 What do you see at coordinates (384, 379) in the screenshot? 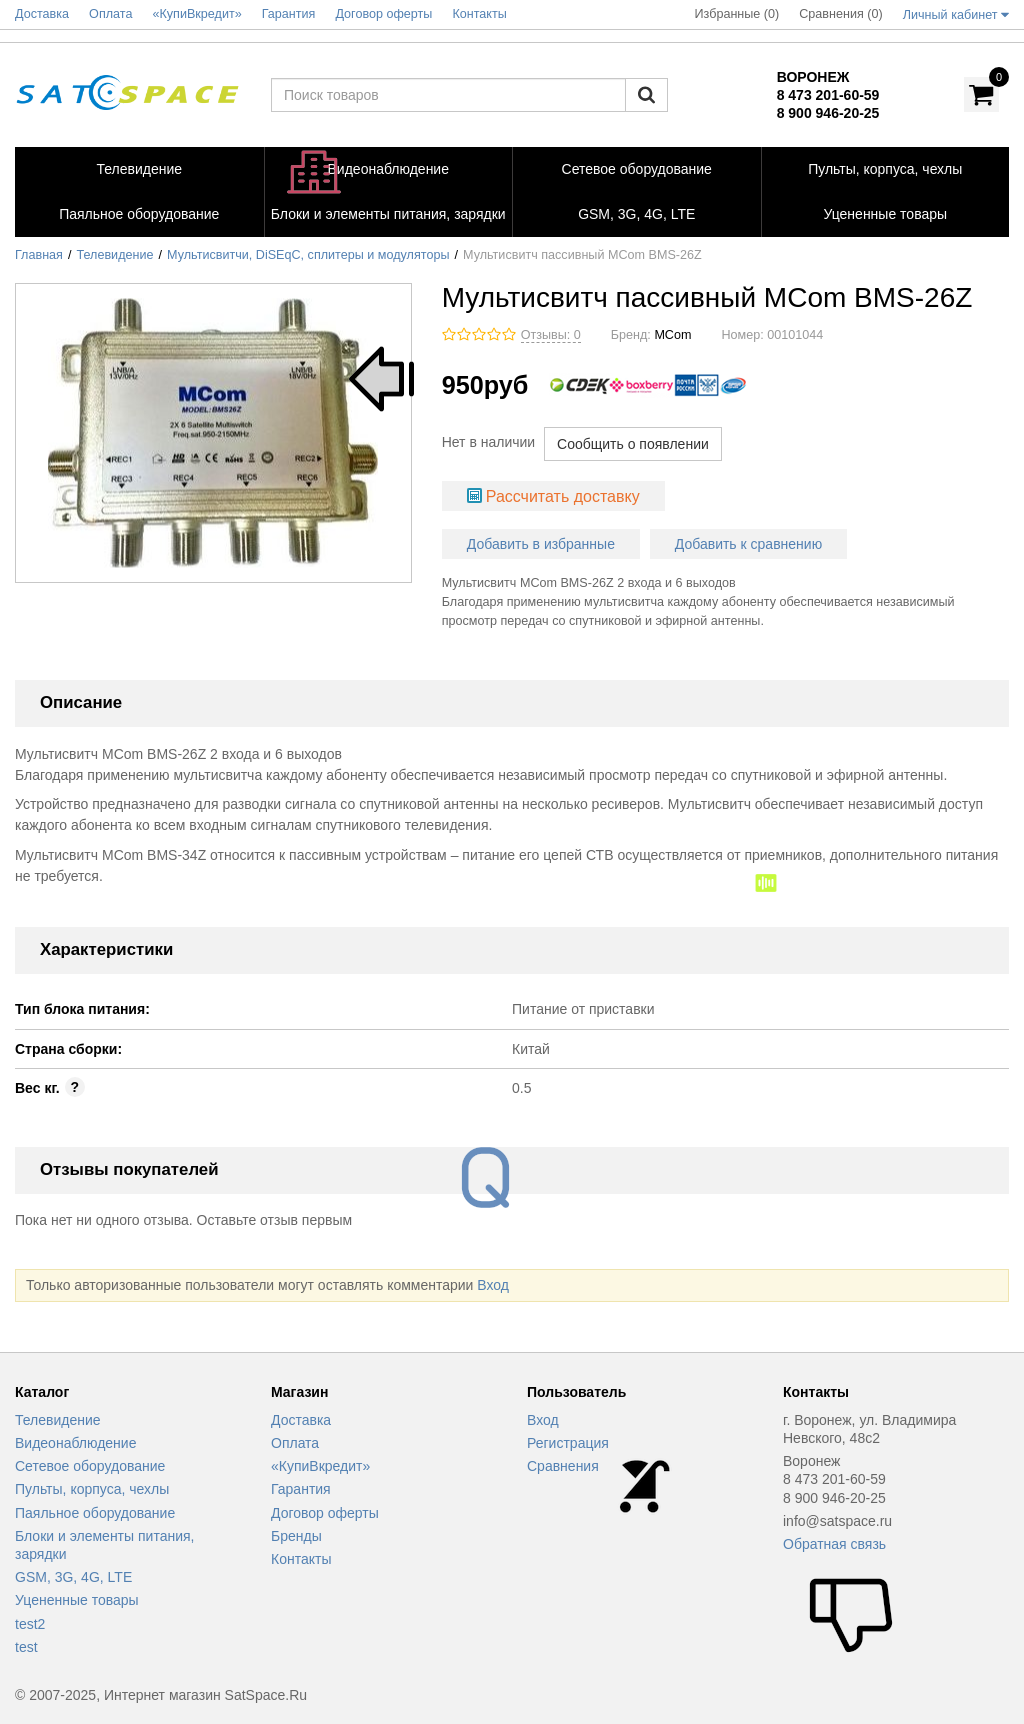
I see `go back to previous screen` at bounding box center [384, 379].